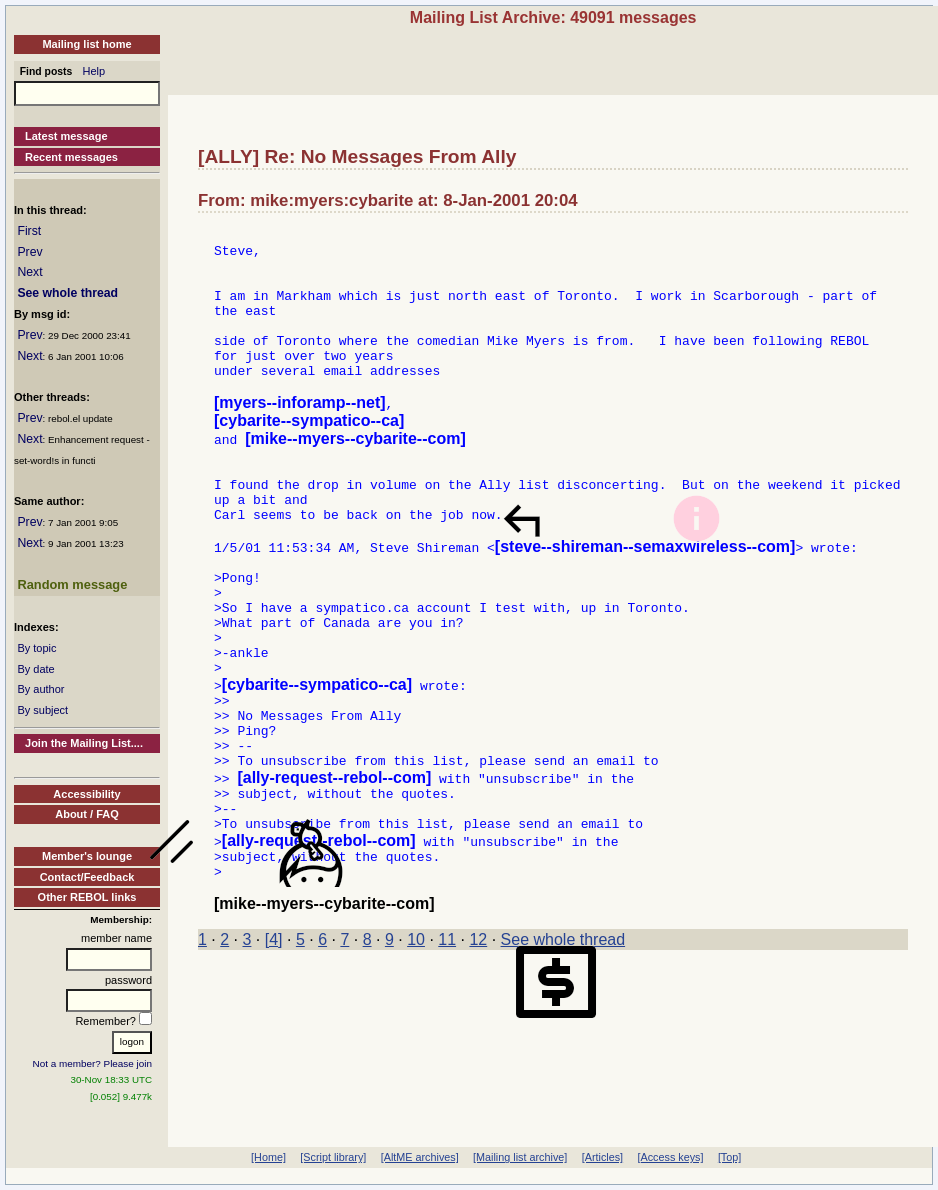 Image resolution: width=938 pixels, height=1190 pixels. I want to click on shadcn/ui component library logo, so click(171, 841).